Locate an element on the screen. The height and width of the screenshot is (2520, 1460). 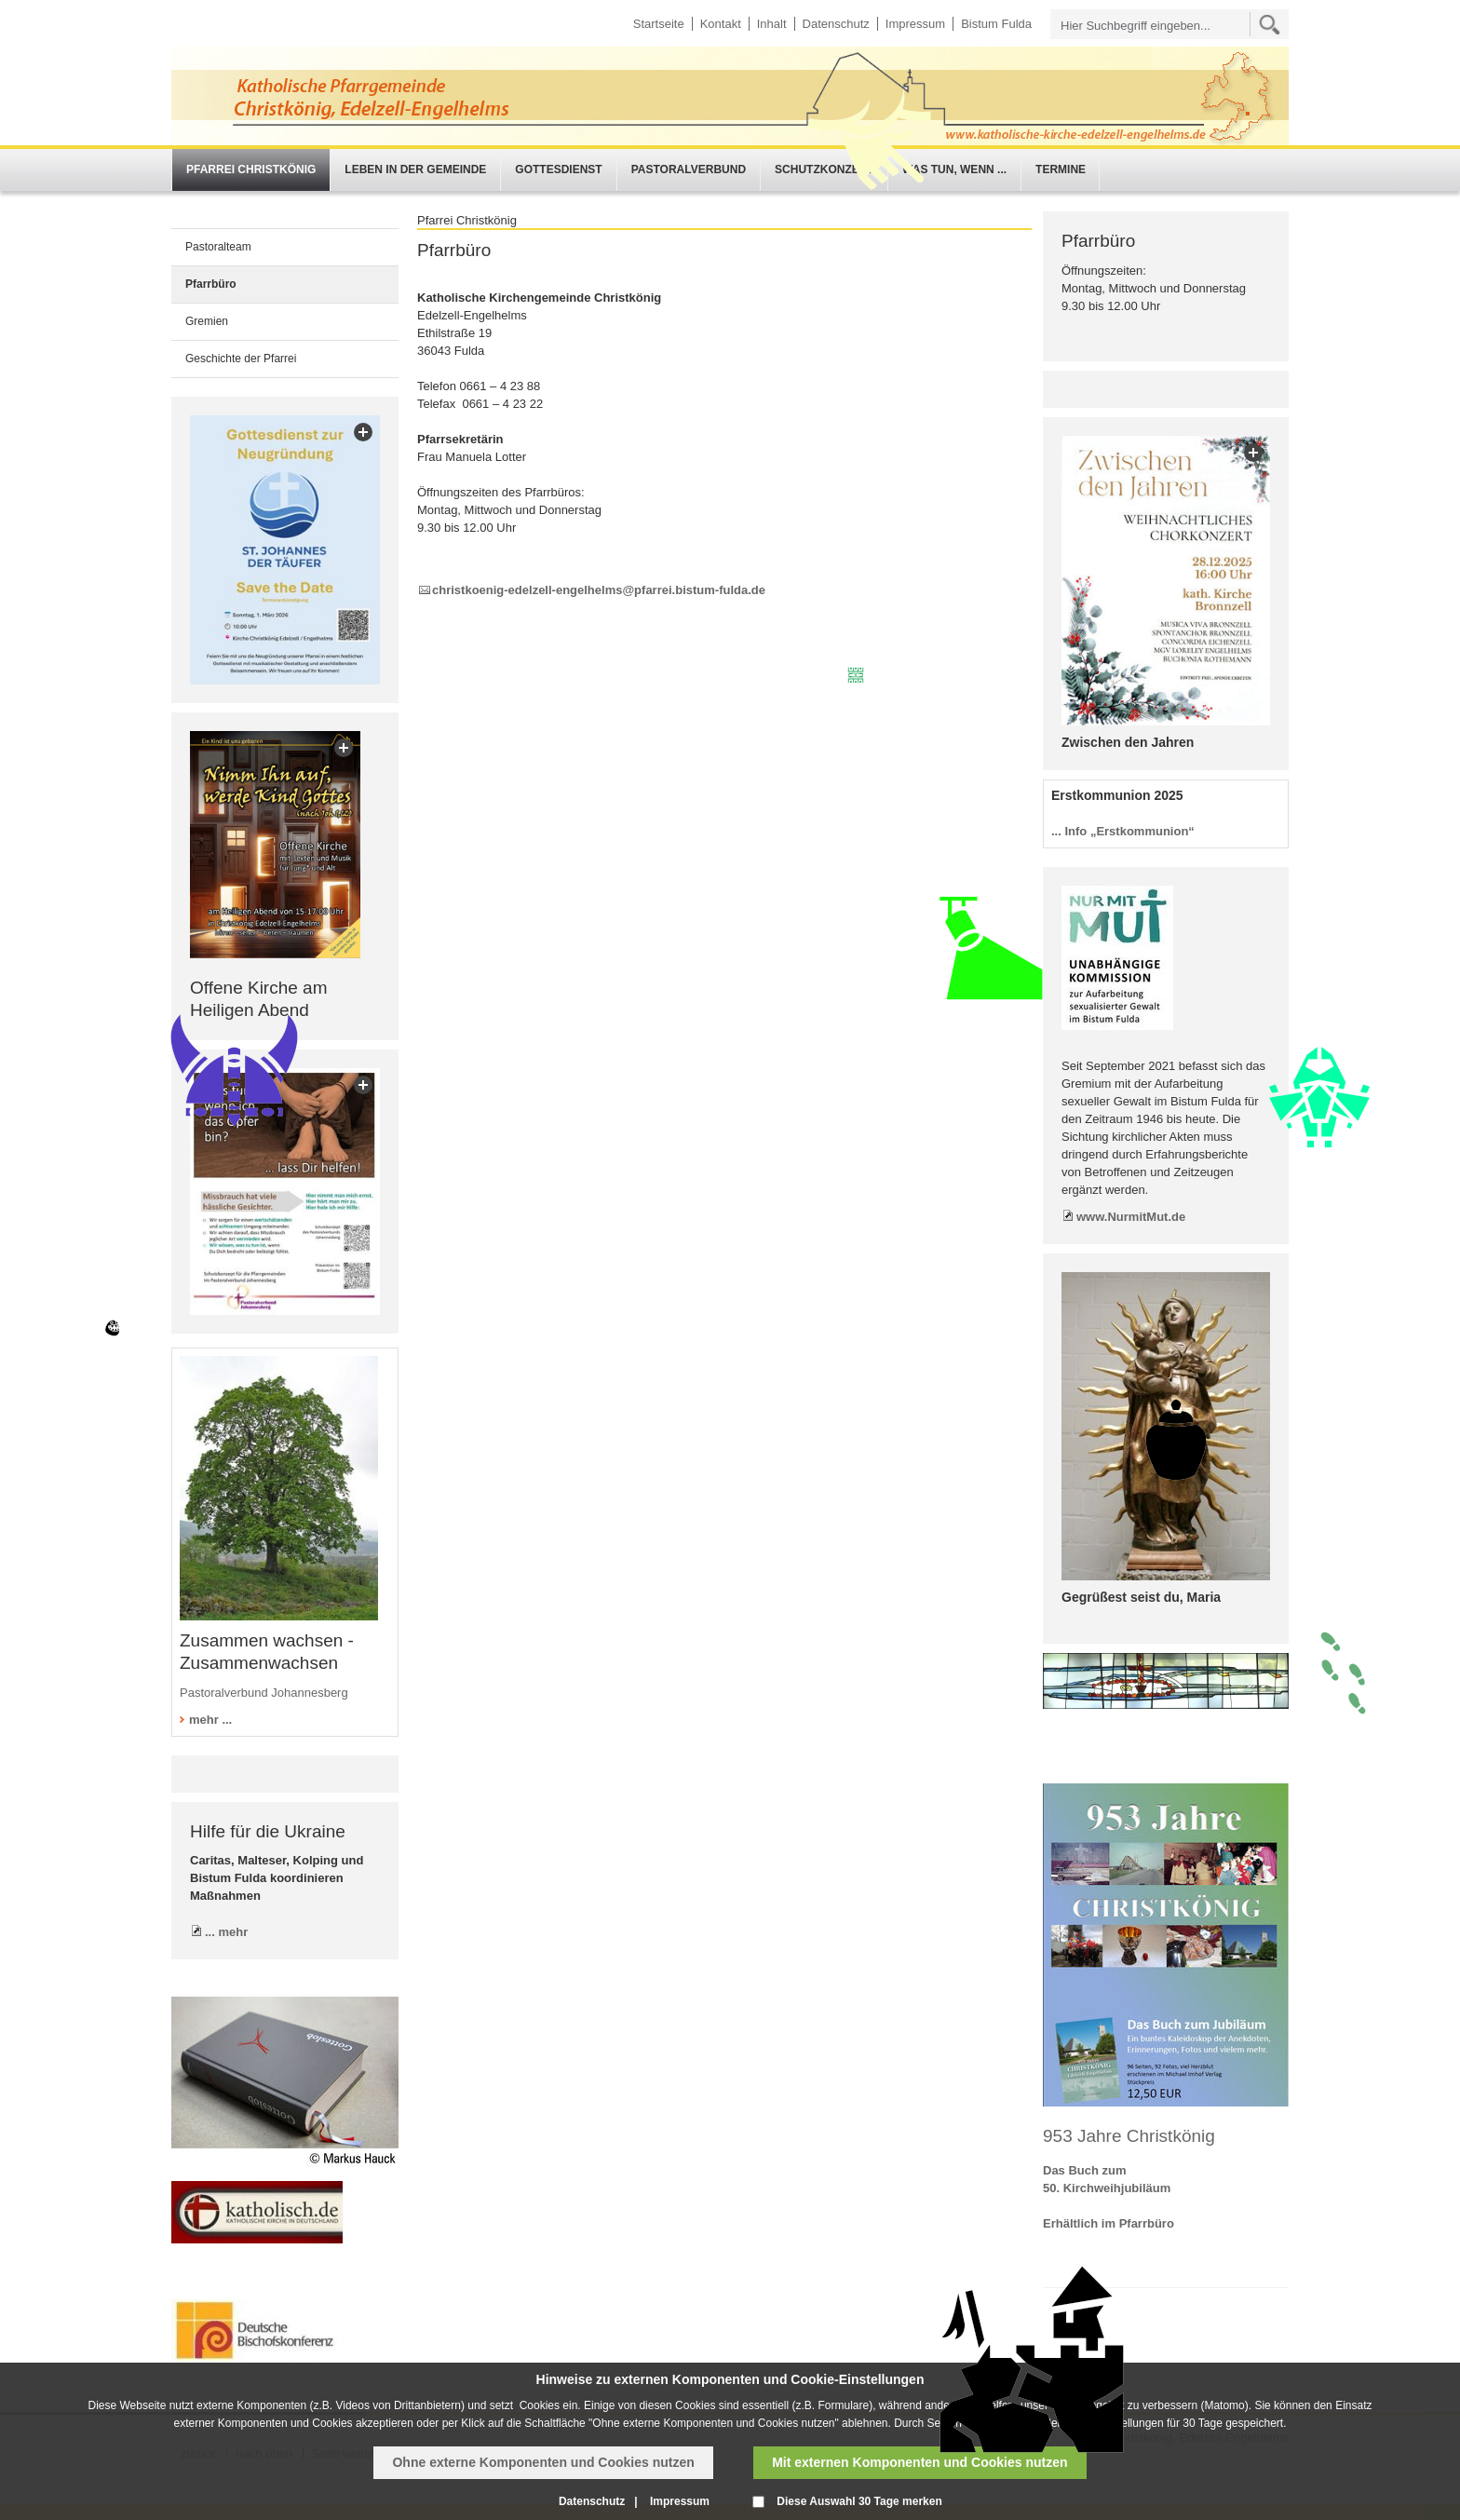
access game inventory or storage grid is located at coordinates (856, 675).